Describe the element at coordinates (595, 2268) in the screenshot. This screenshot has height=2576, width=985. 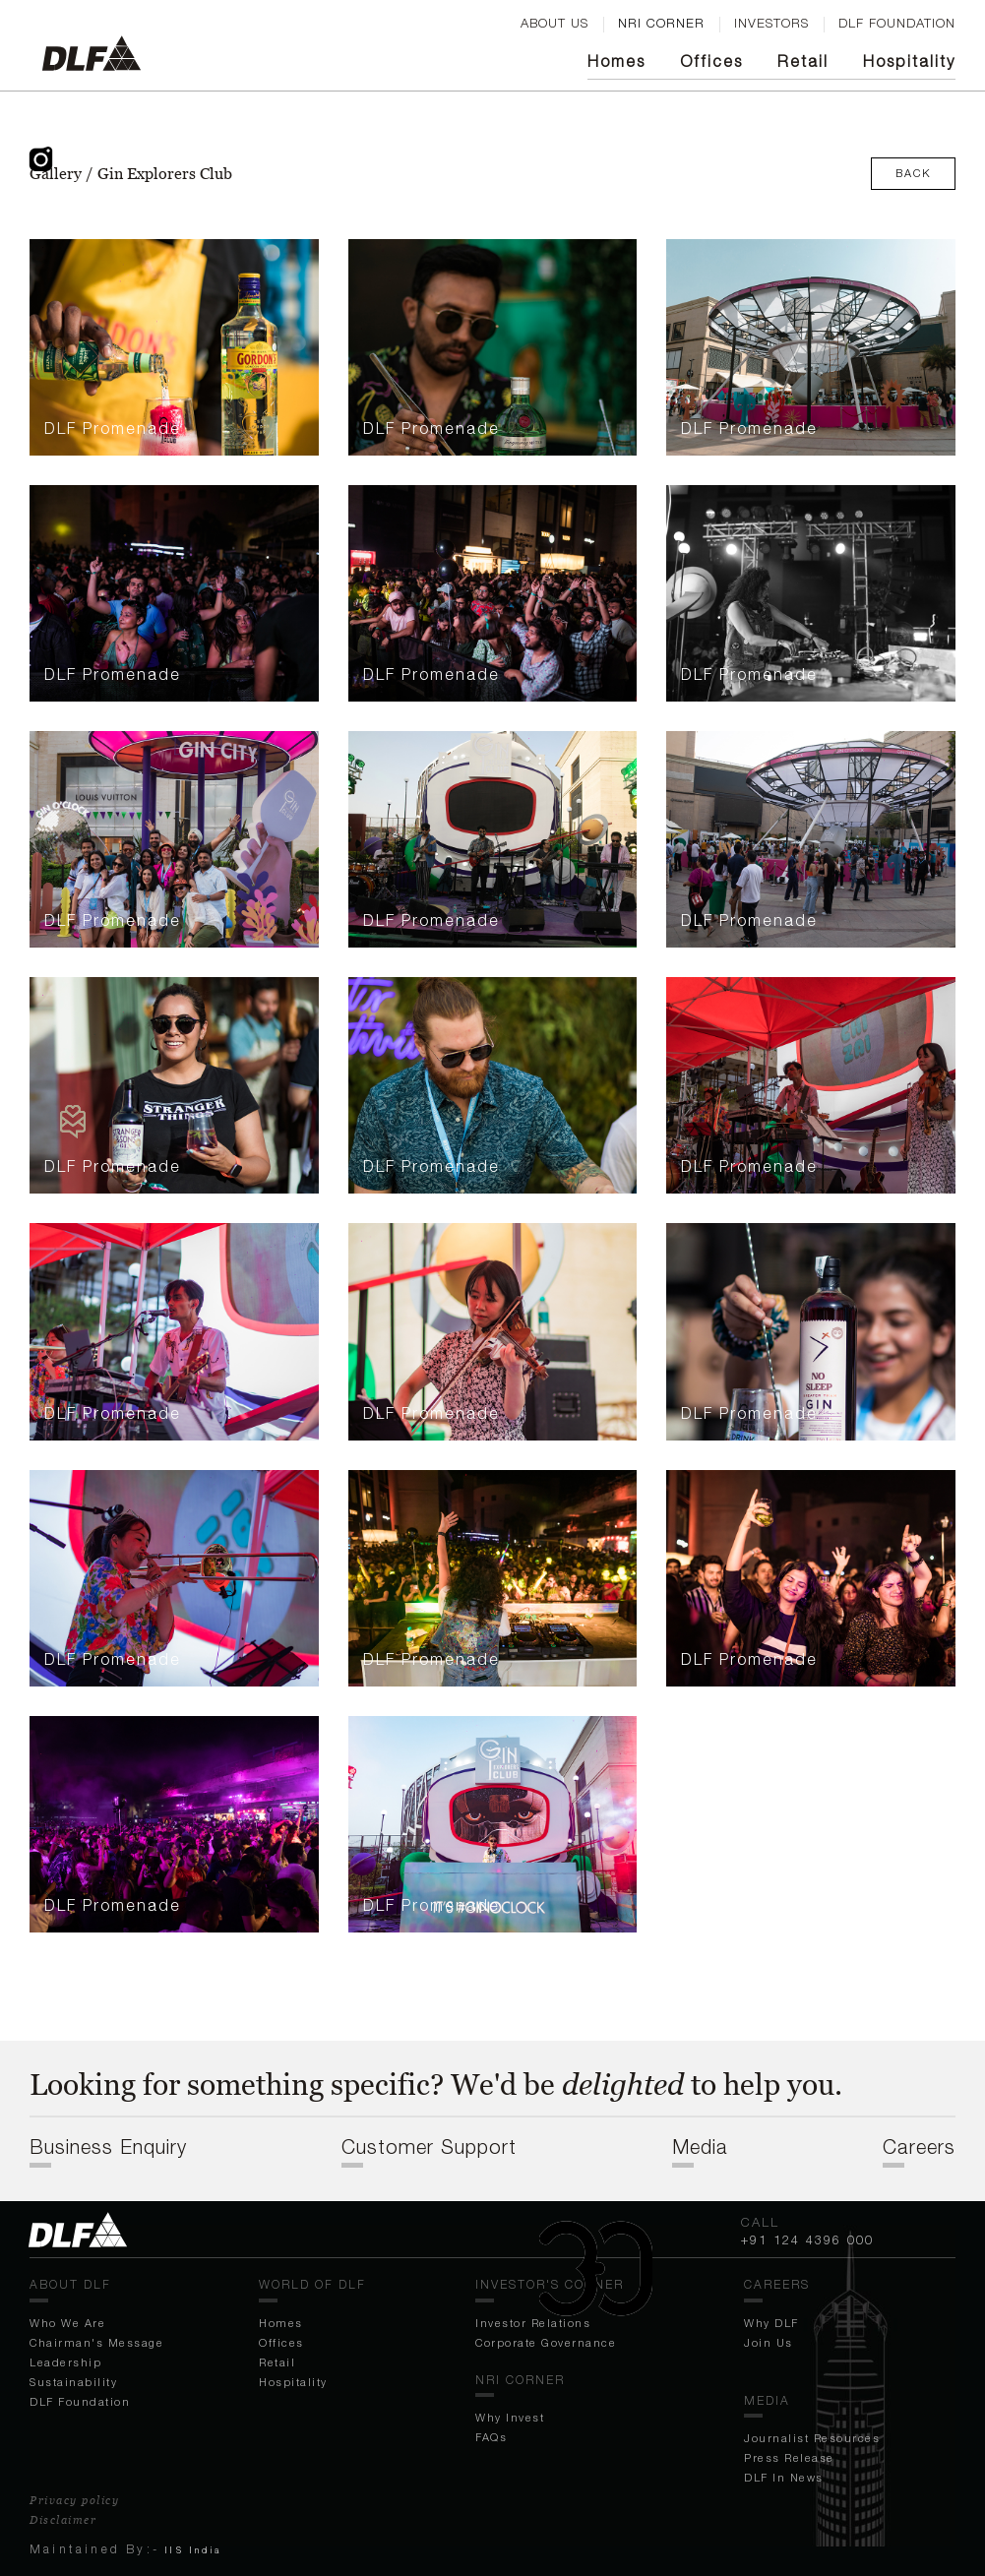
I see `visit the 30 seconds of code website` at that location.